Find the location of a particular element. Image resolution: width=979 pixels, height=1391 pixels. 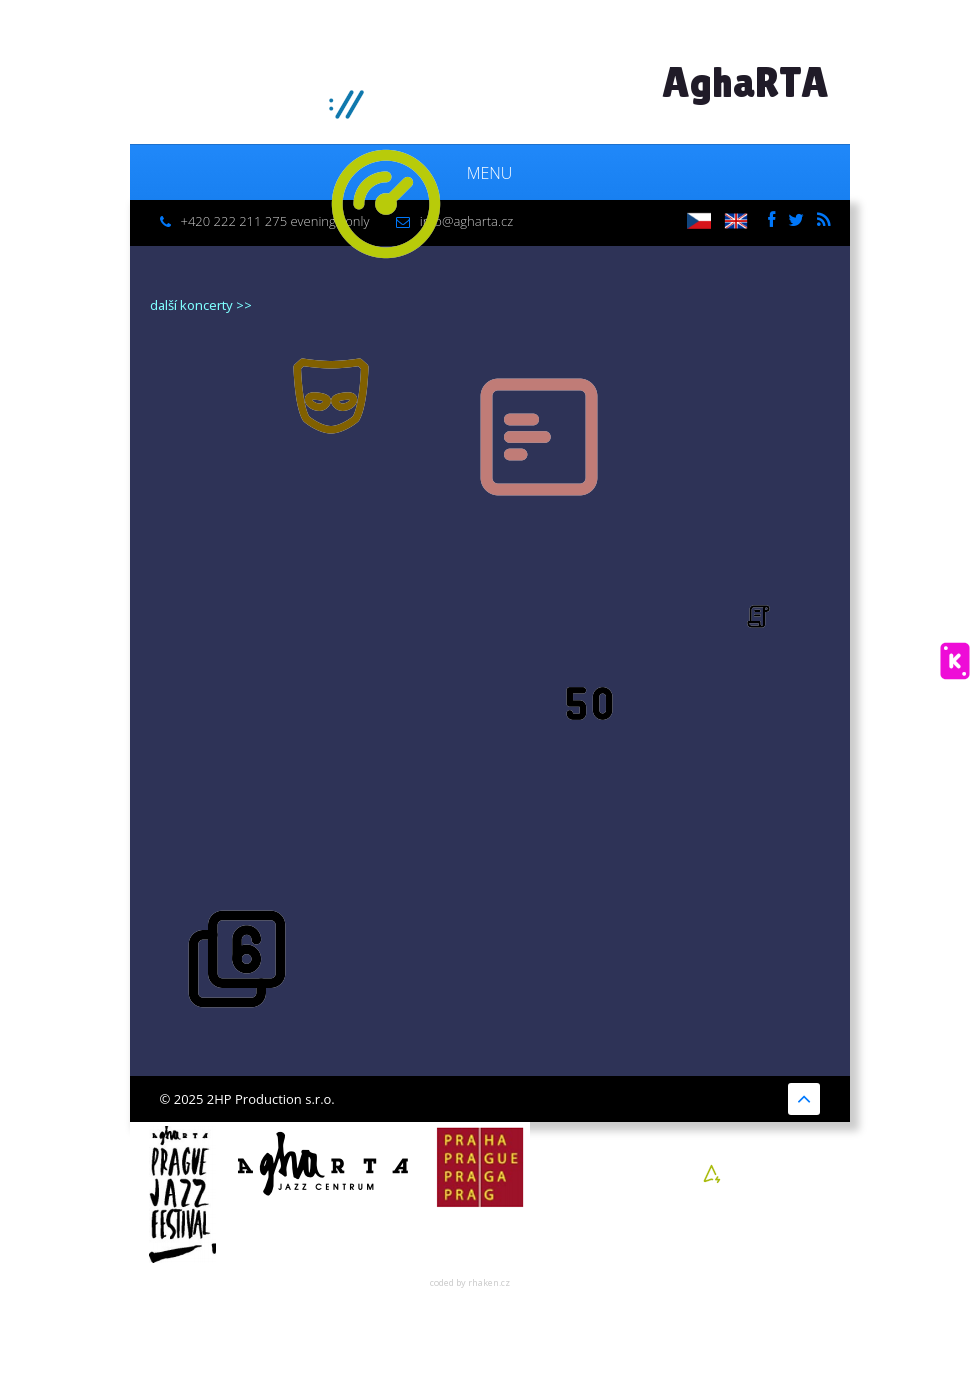

view item 6 in a collection or stack is located at coordinates (237, 959).